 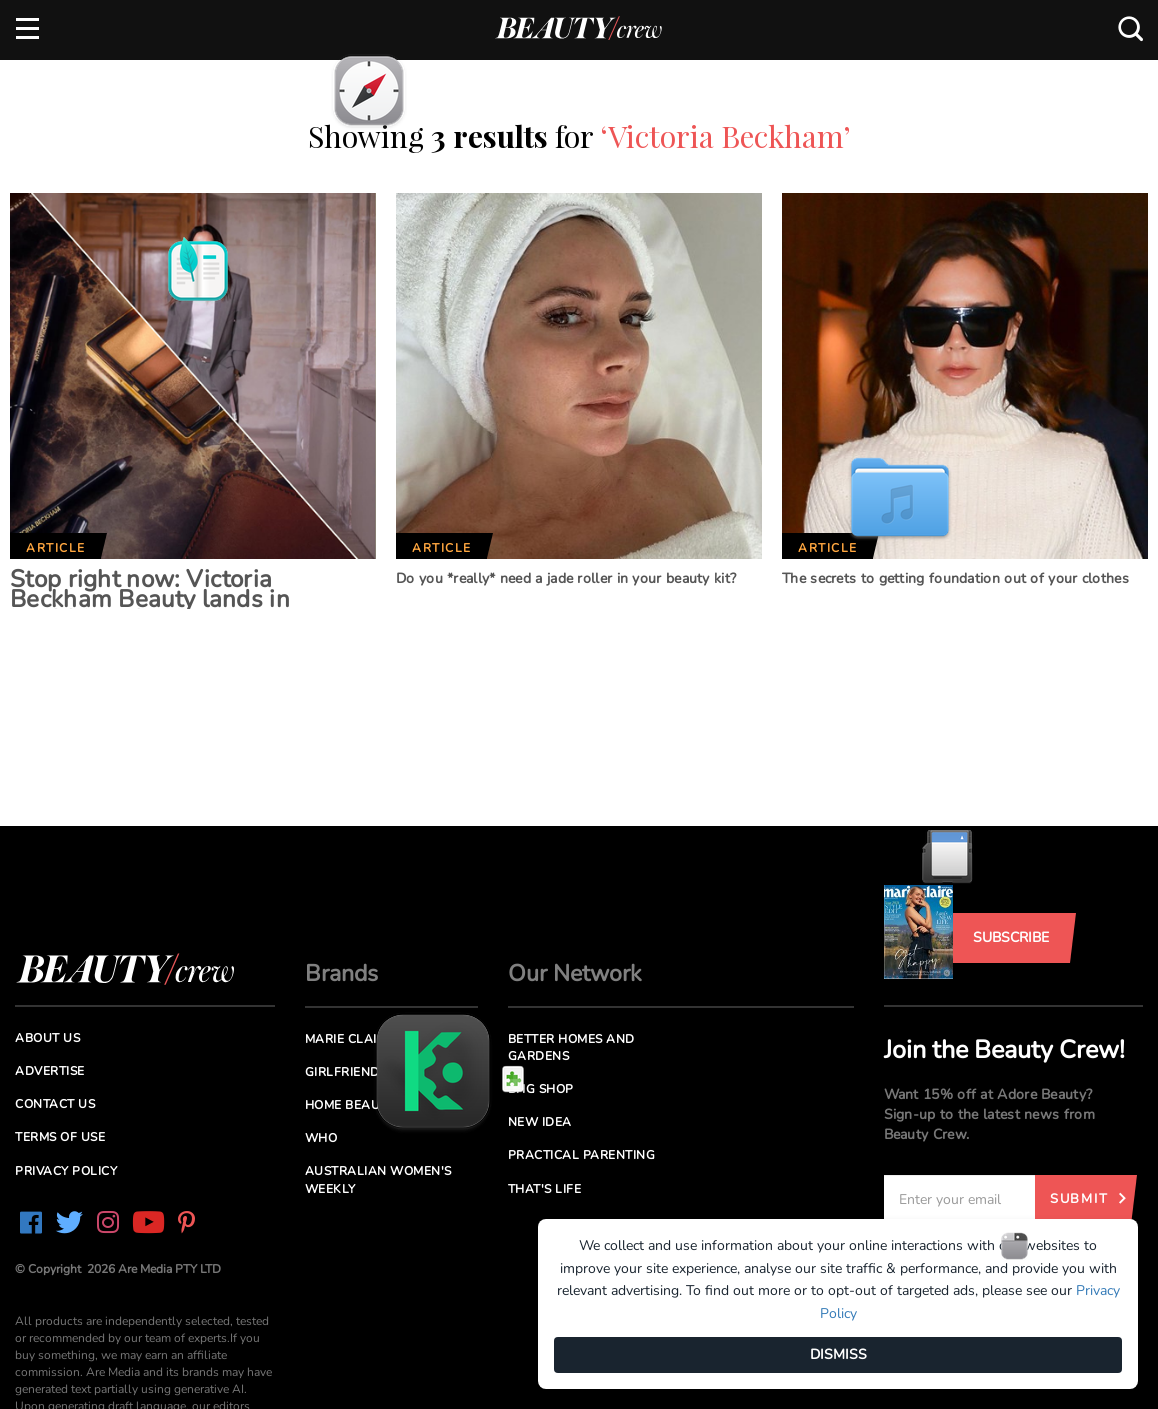 What do you see at coordinates (513, 1079) in the screenshot?
I see `extension or plugin file type` at bounding box center [513, 1079].